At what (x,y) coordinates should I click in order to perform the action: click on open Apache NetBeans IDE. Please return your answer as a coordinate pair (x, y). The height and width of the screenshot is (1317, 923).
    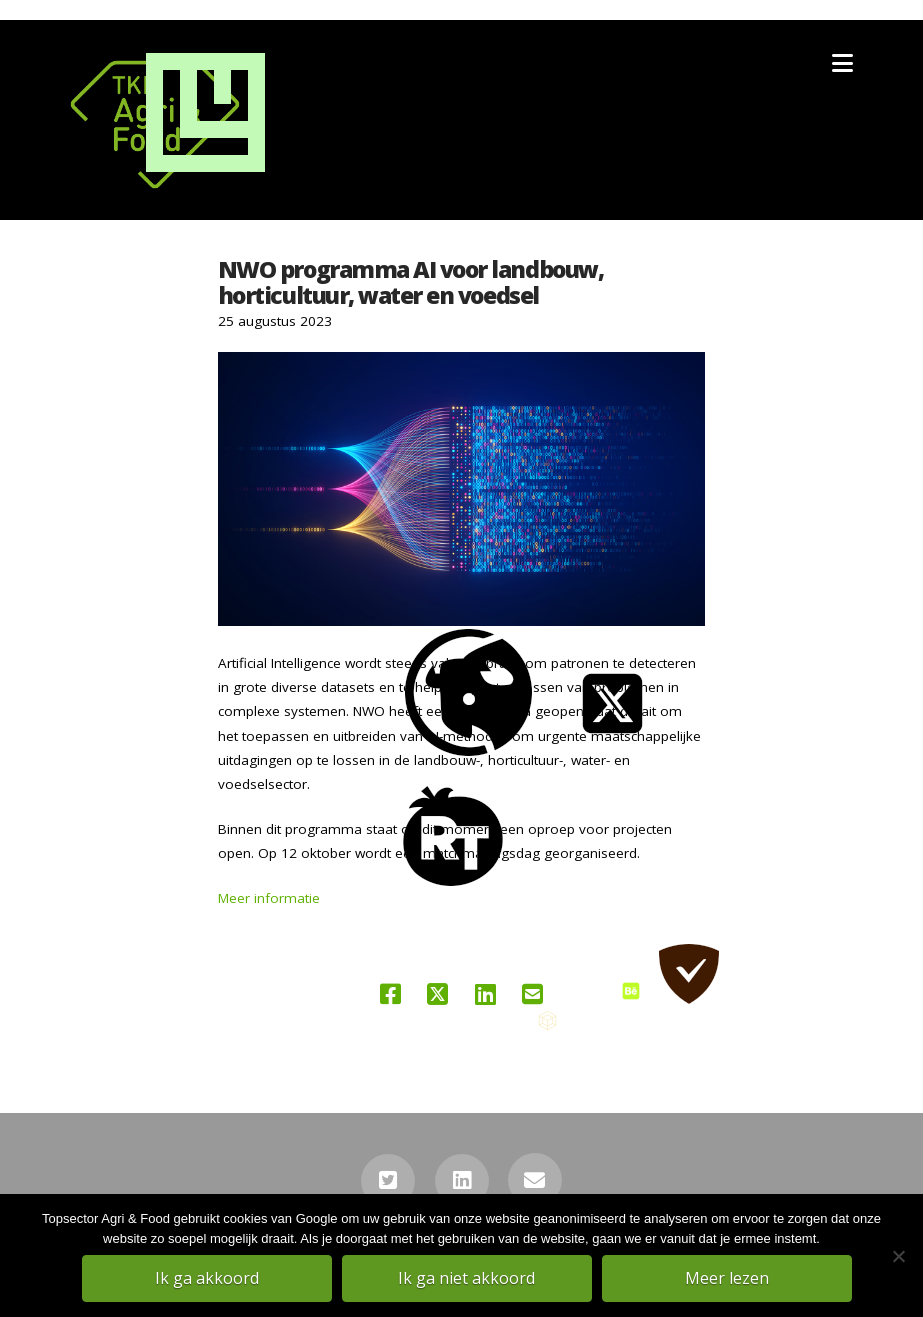
    Looking at the image, I should click on (547, 1020).